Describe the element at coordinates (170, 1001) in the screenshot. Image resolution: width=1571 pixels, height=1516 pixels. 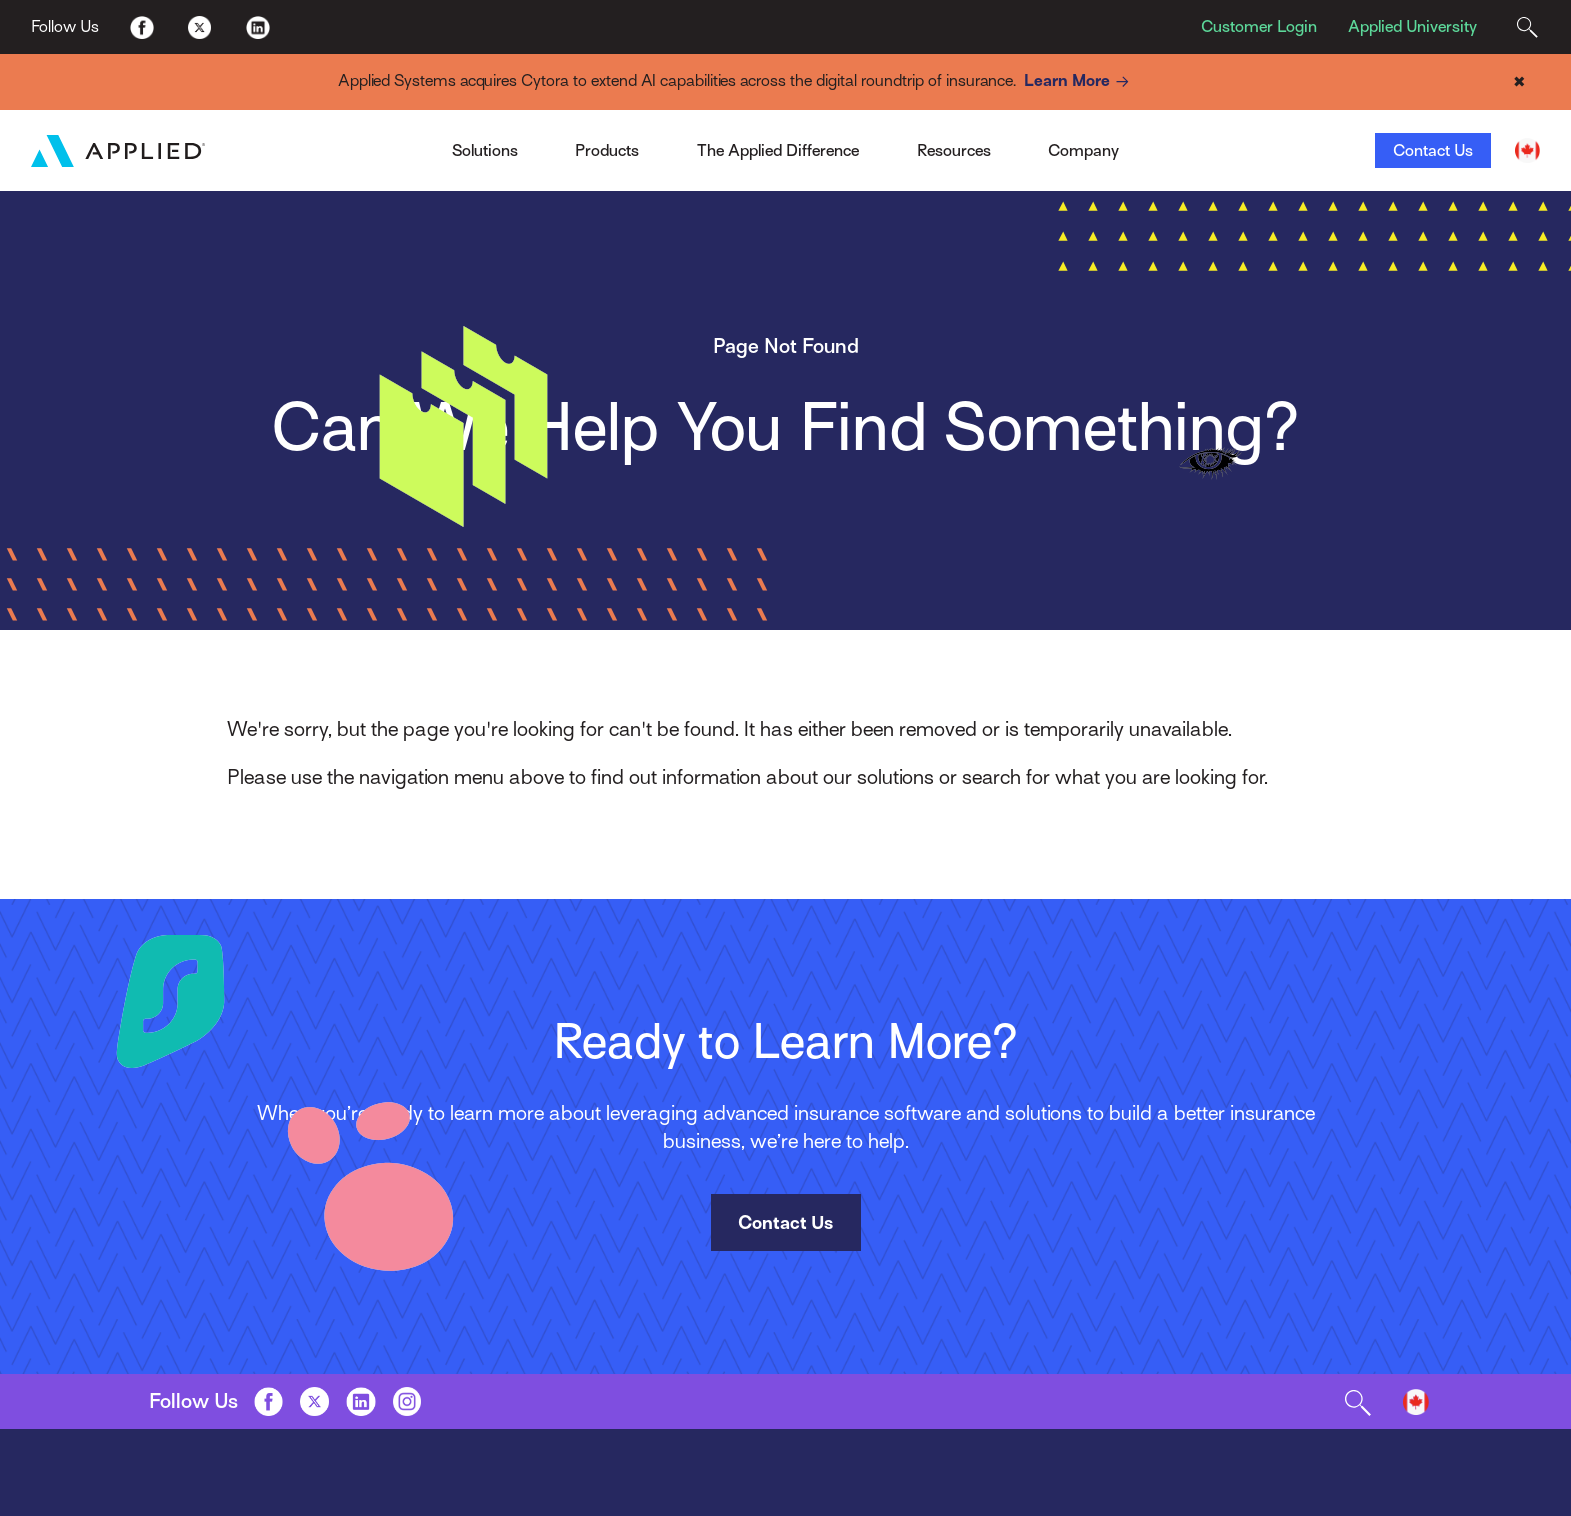
I see `open surfshark vpn app` at that location.